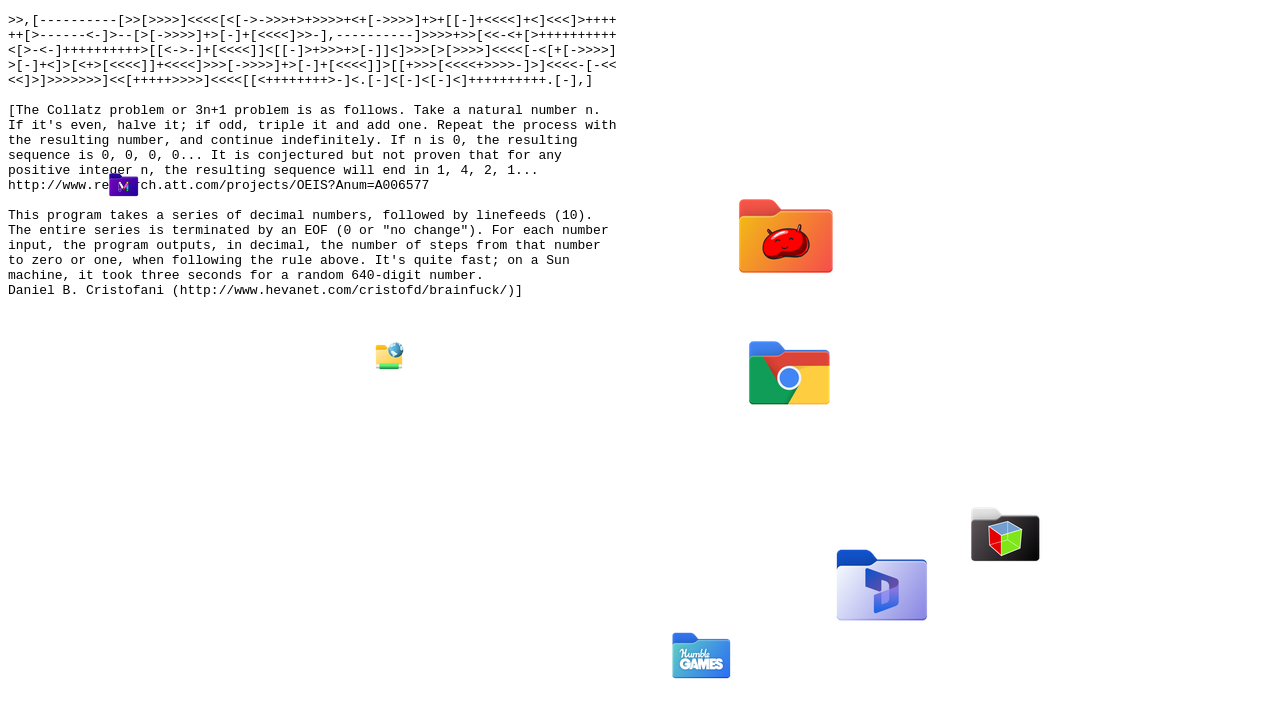  Describe the element at coordinates (1005, 536) in the screenshot. I see `open gtk folder` at that location.